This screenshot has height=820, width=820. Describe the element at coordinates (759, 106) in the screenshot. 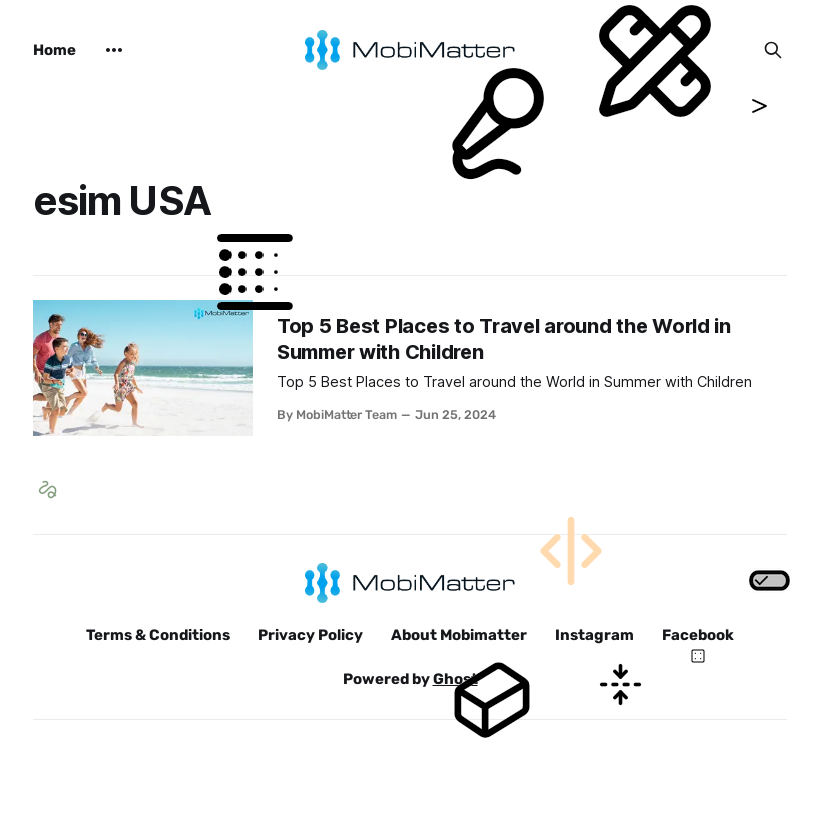

I see `navigate to the next item or page` at that location.